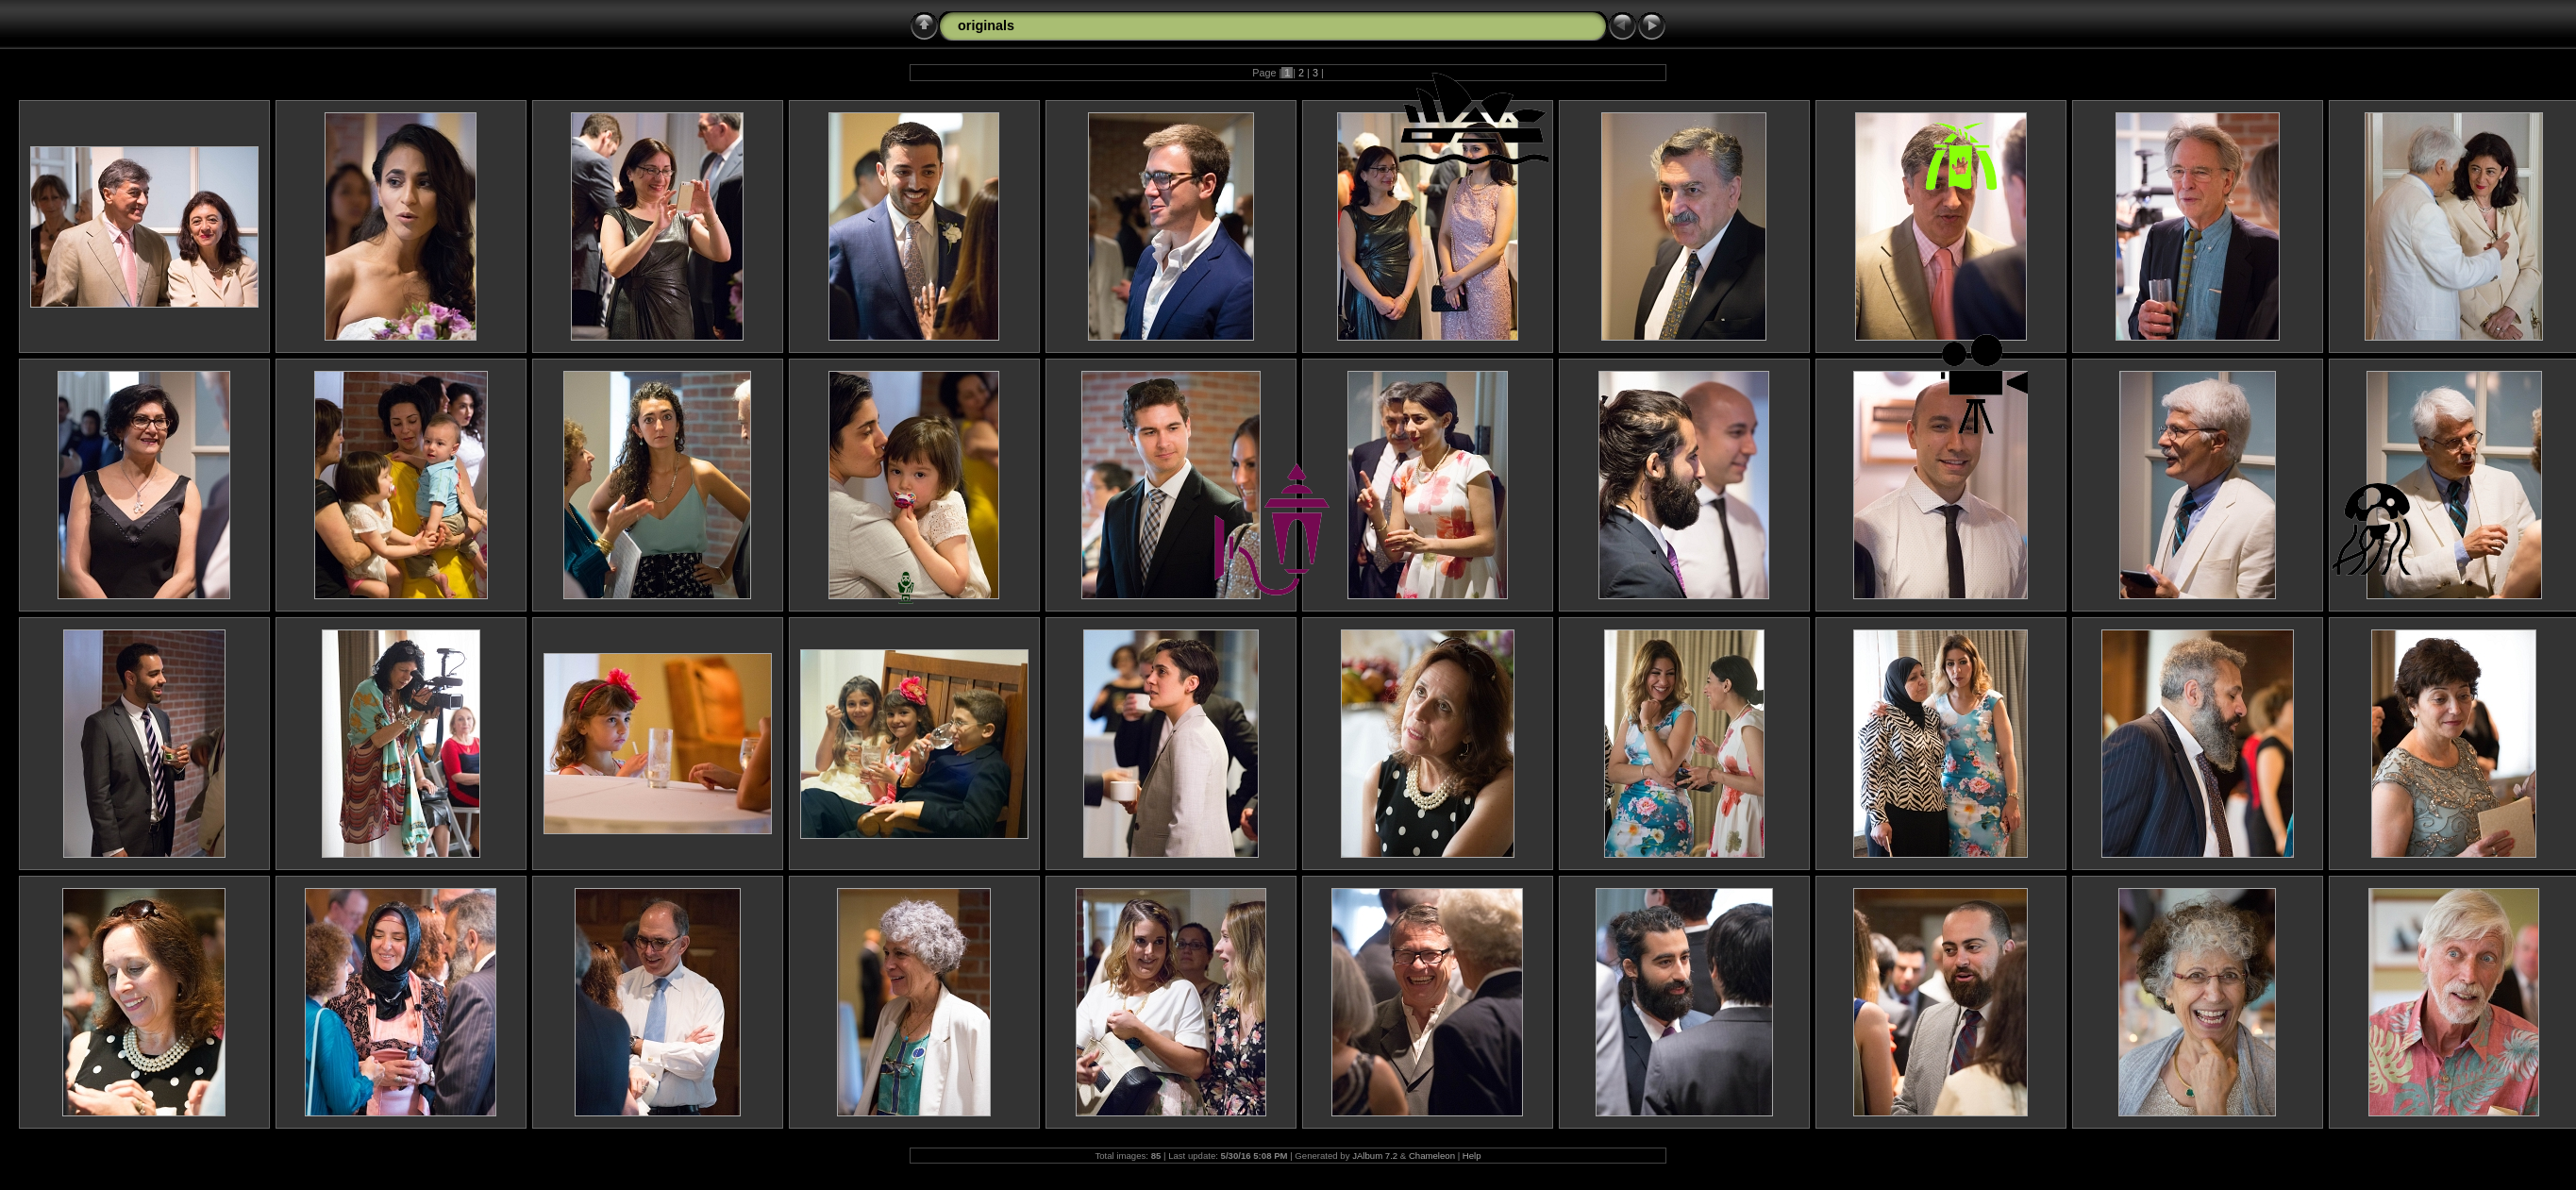 This screenshot has width=2576, height=1190. I want to click on jellyfish creature or enemy in a game interface, so click(2377, 528).